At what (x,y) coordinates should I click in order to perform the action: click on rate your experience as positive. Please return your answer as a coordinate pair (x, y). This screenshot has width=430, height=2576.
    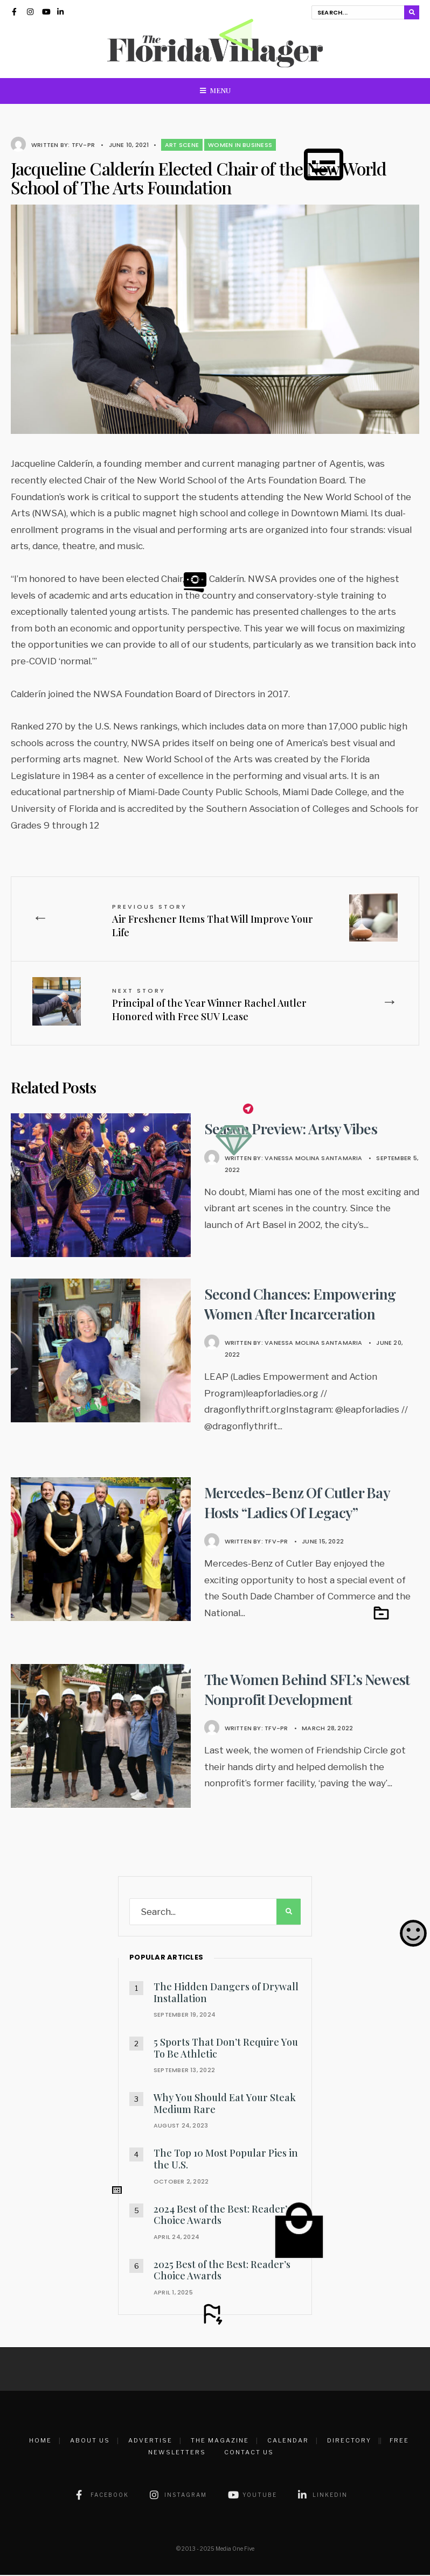
    Looking at the image, I should click on (413, 1933).